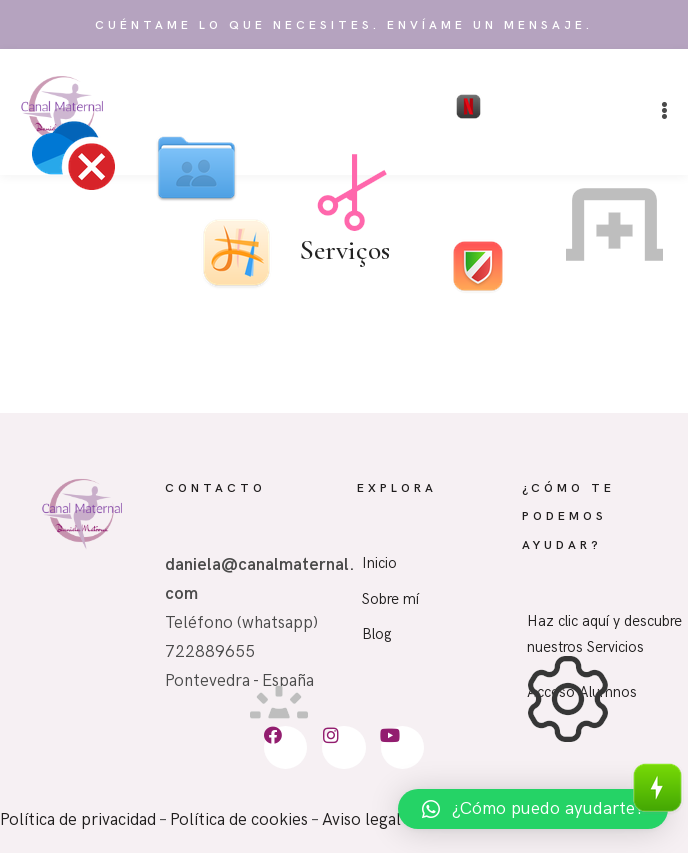 The width and height of the screenshot is (688, 853). I want to click on open firewall configuration settings, so click(478, 266).